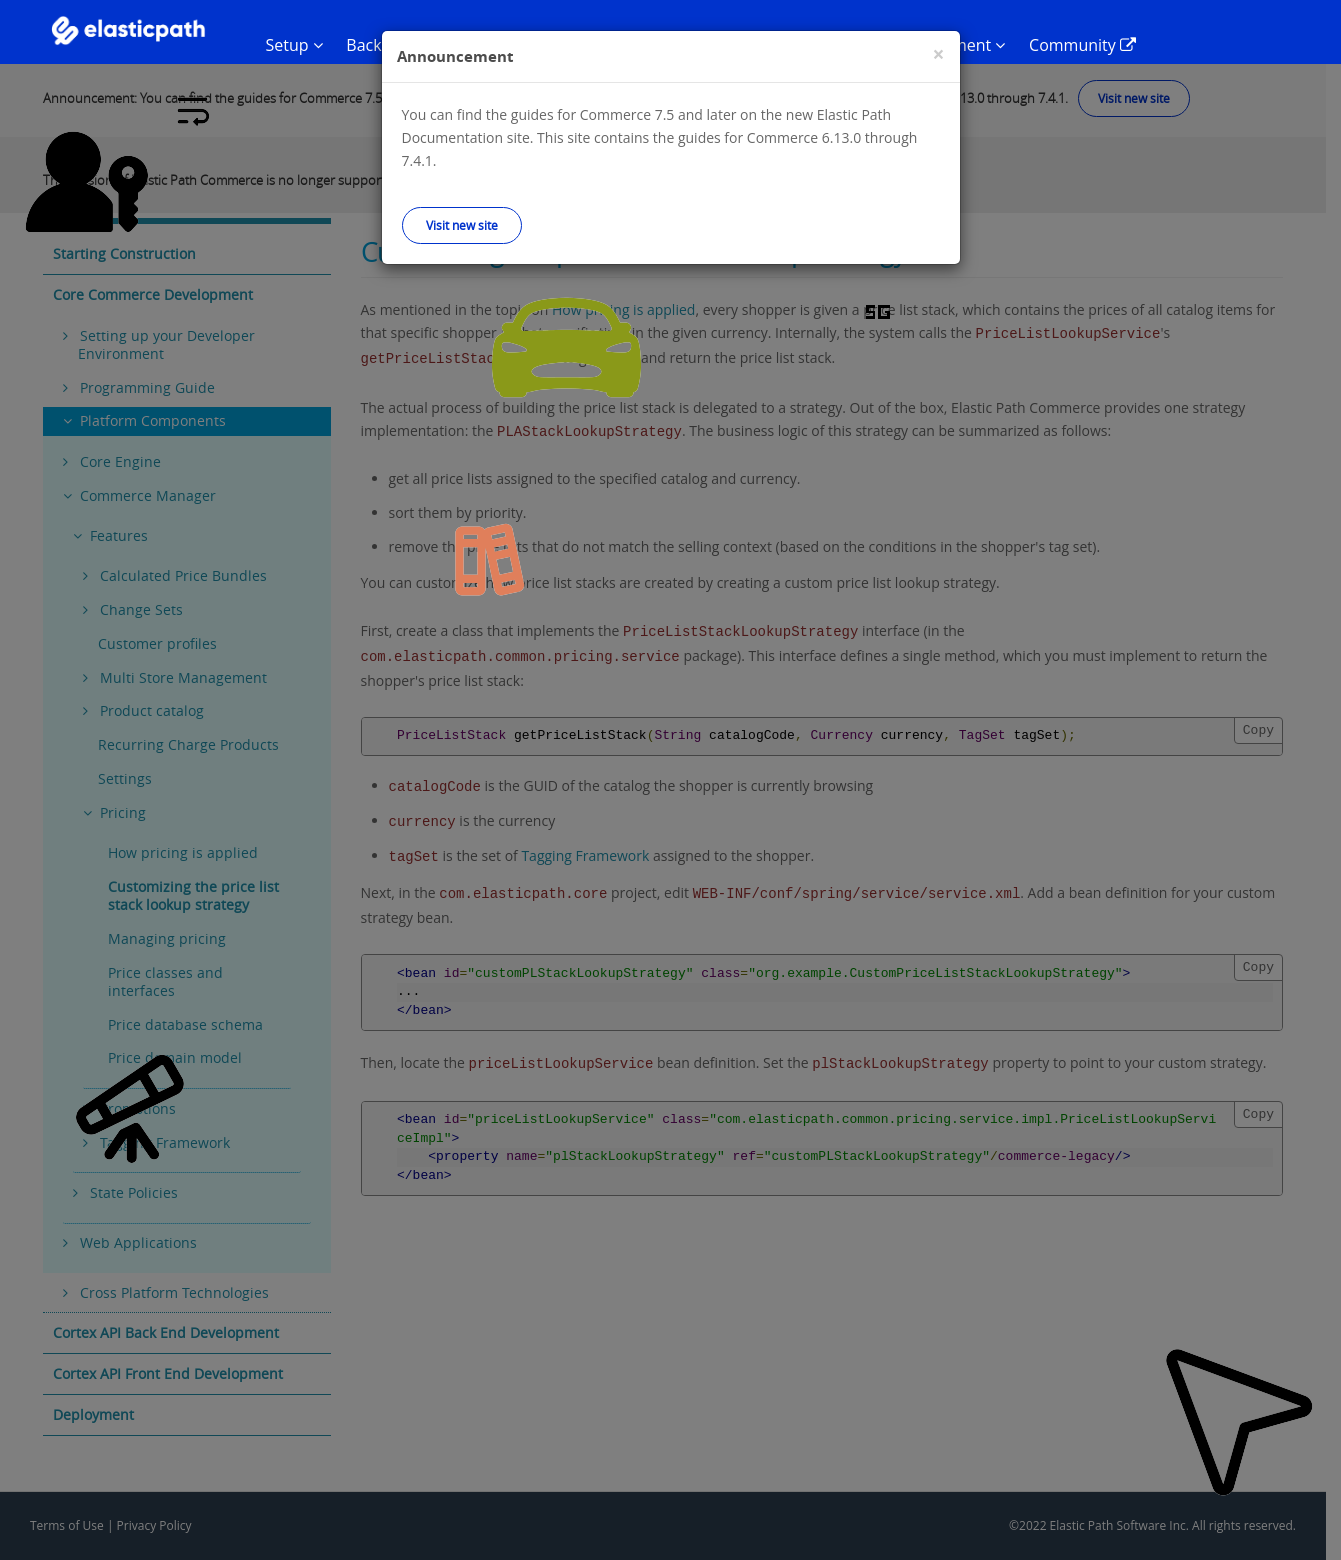  What do you see at coordinates (192, 110) in the screenshot?
I see `toggle text wrapping in a document or editor` at bounding box center [192, 110].